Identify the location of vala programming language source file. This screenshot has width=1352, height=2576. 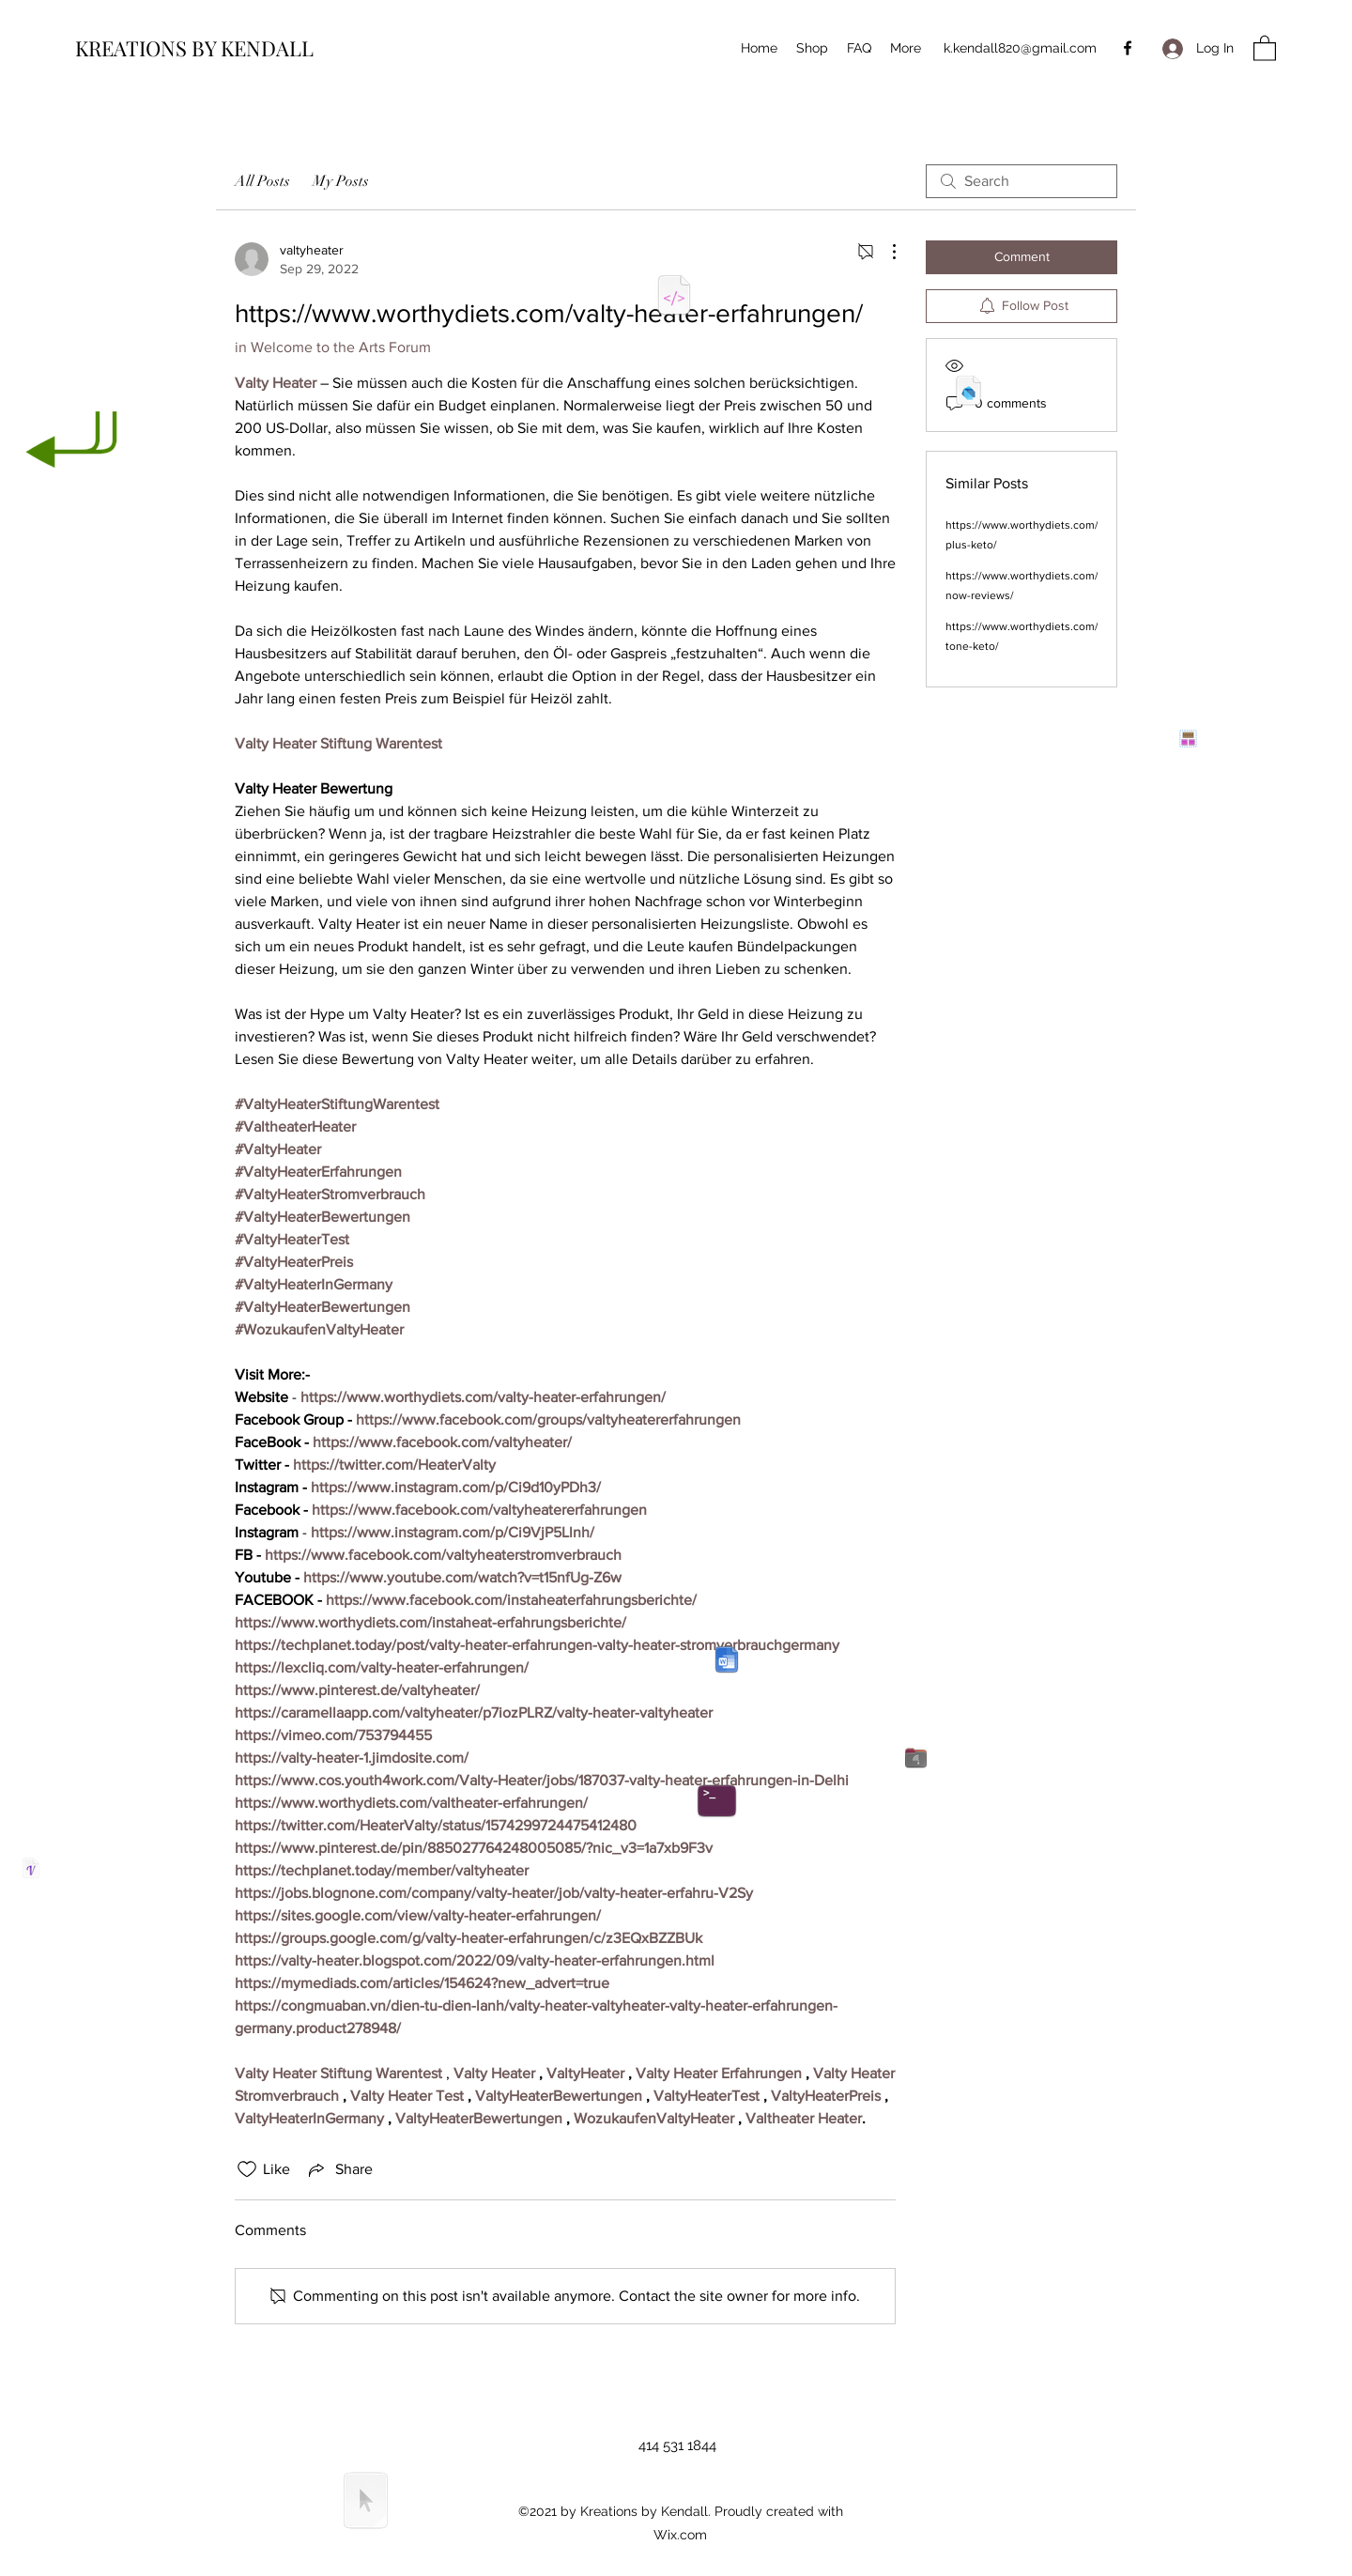
(31, 1868).